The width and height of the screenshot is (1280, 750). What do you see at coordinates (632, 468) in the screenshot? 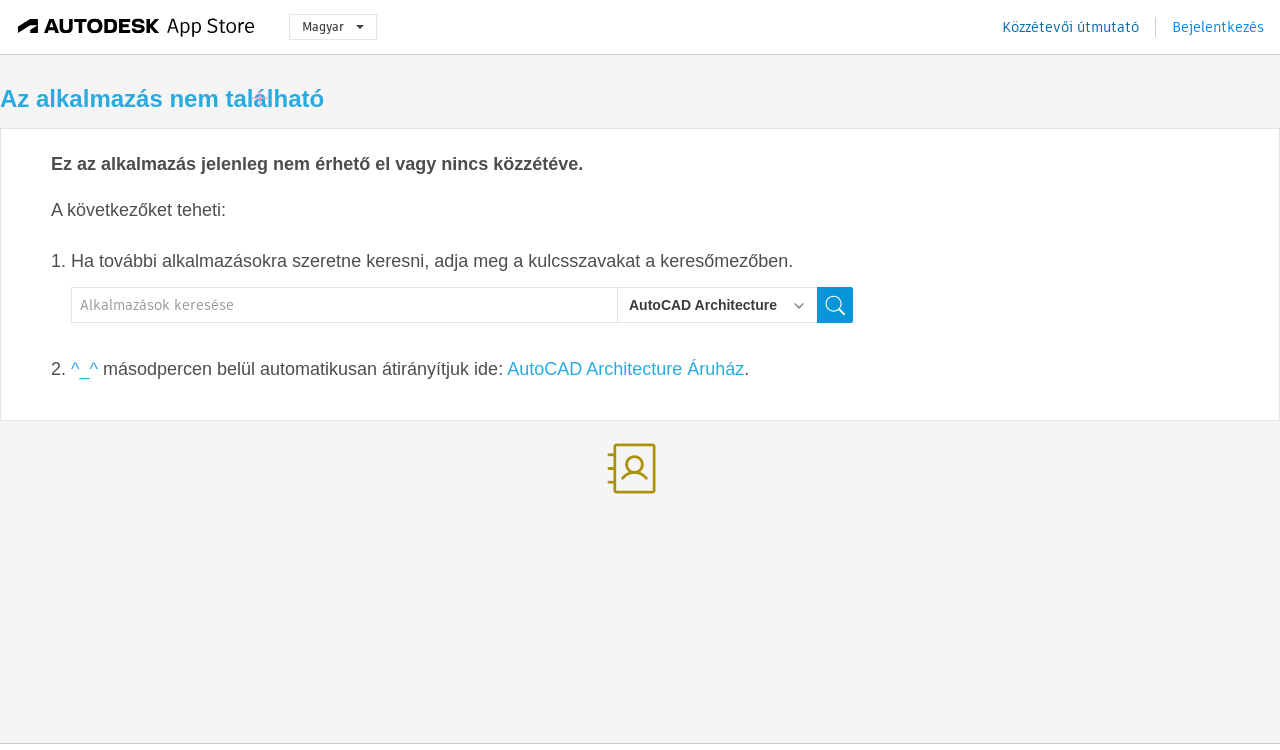
I see `open your contacts or address book` at bounding box center [632, 468].